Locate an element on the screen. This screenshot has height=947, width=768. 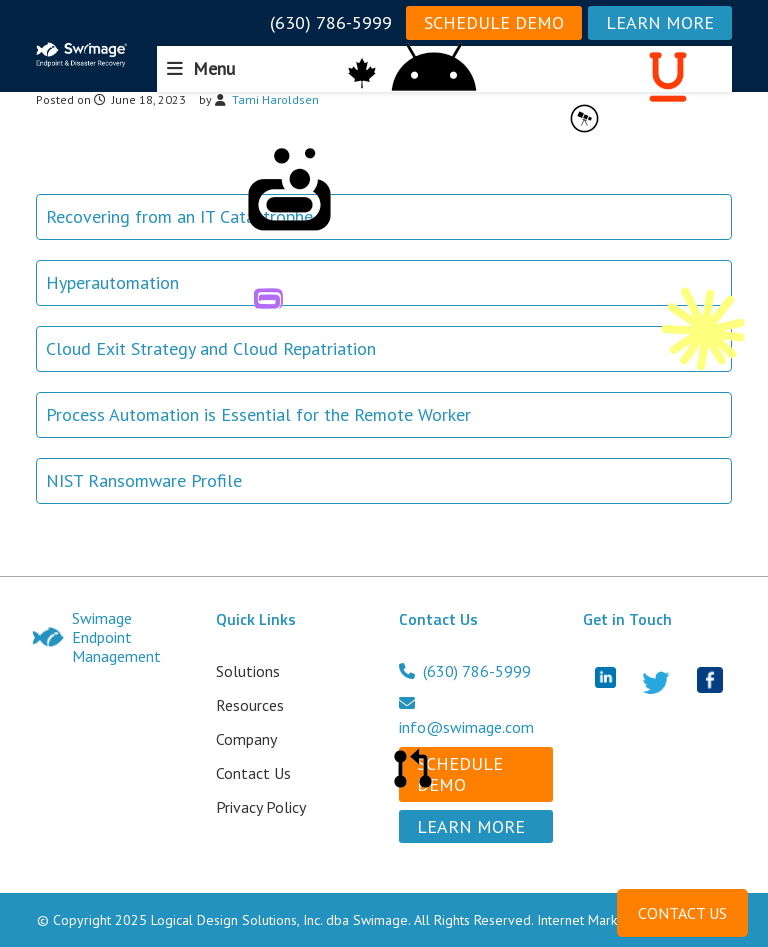
represents Canada or Canadian content is located at coordinates (362, 73).